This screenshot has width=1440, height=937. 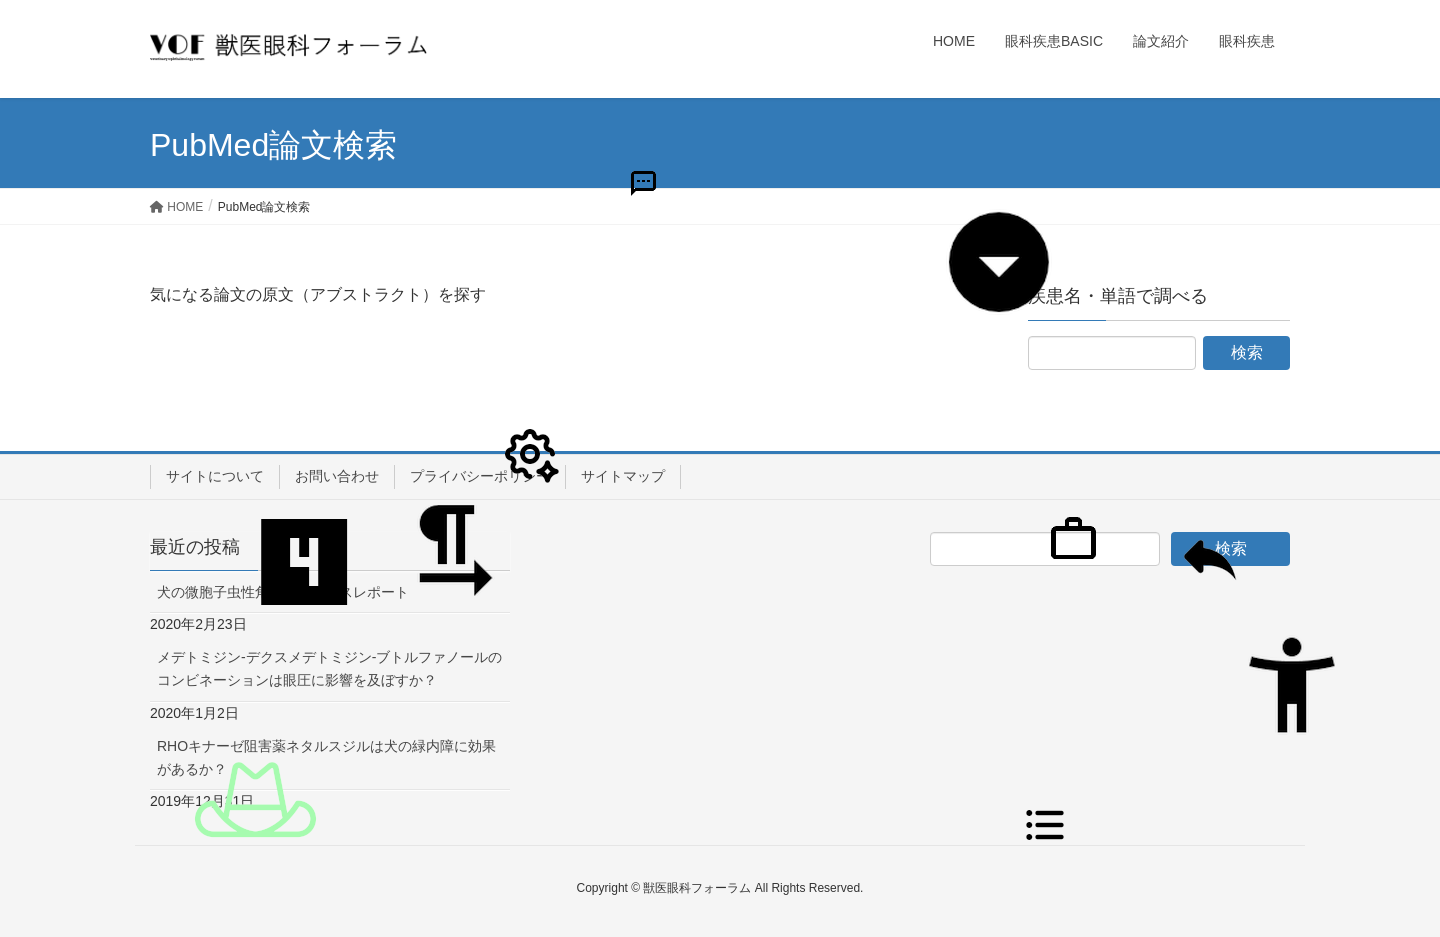 What do you see at coordinates (1045, 825) in the screenshot?
I see `view items in a bulleted list format` at bounding box center [1045, 825].